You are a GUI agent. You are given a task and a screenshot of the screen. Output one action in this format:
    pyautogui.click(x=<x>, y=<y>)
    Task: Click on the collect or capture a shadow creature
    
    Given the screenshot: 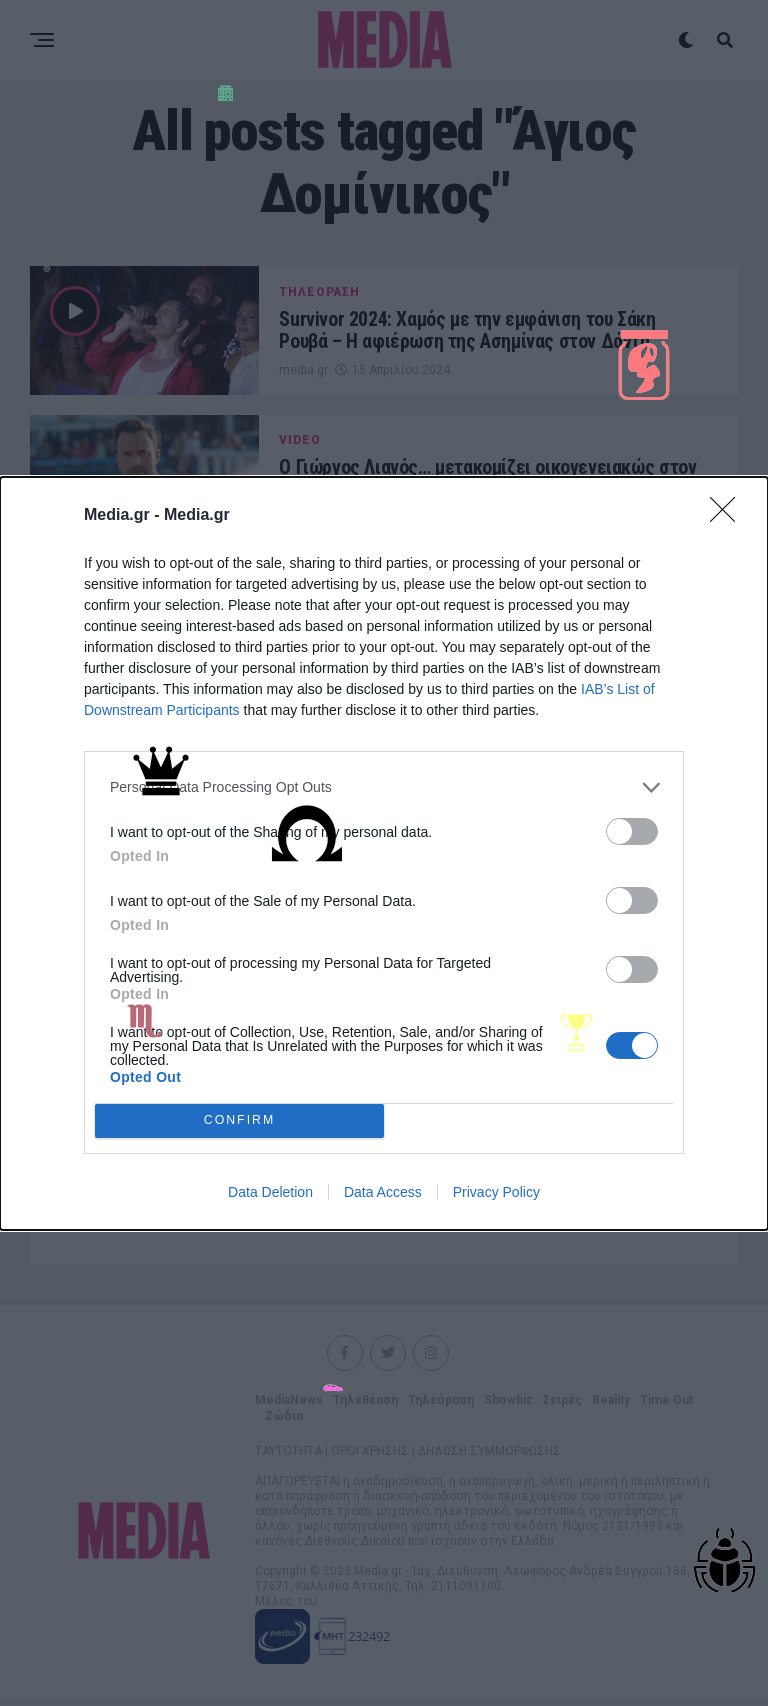 What is the action you would take?
    pyautogui.click(x=644, y=365)
    